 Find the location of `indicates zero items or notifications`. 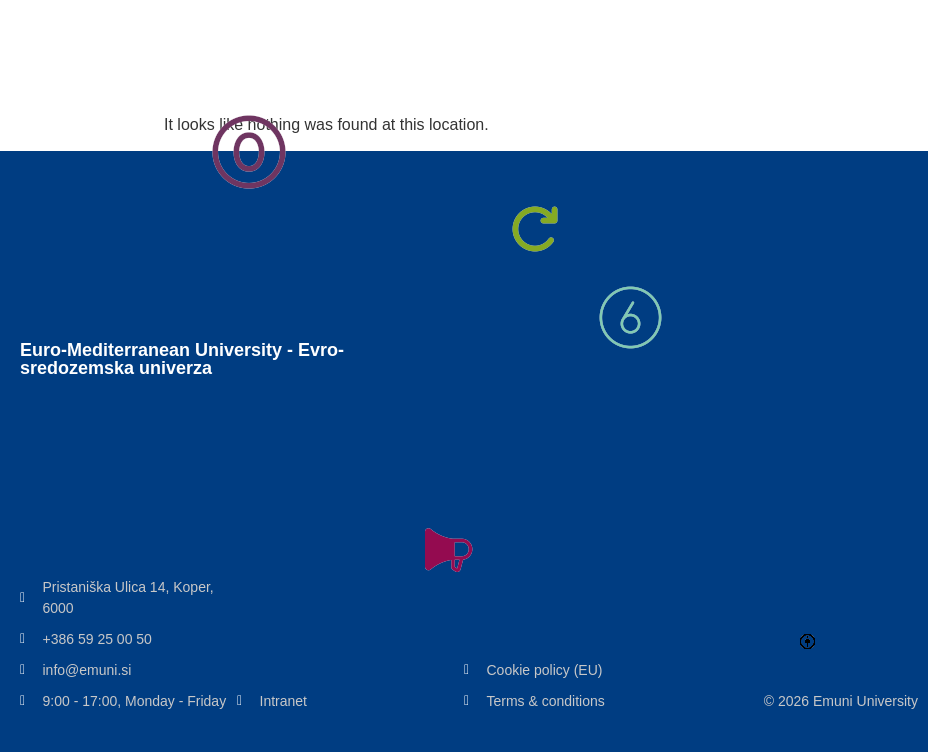

indicates zero items or notifications is located at coordinates (249, 152).